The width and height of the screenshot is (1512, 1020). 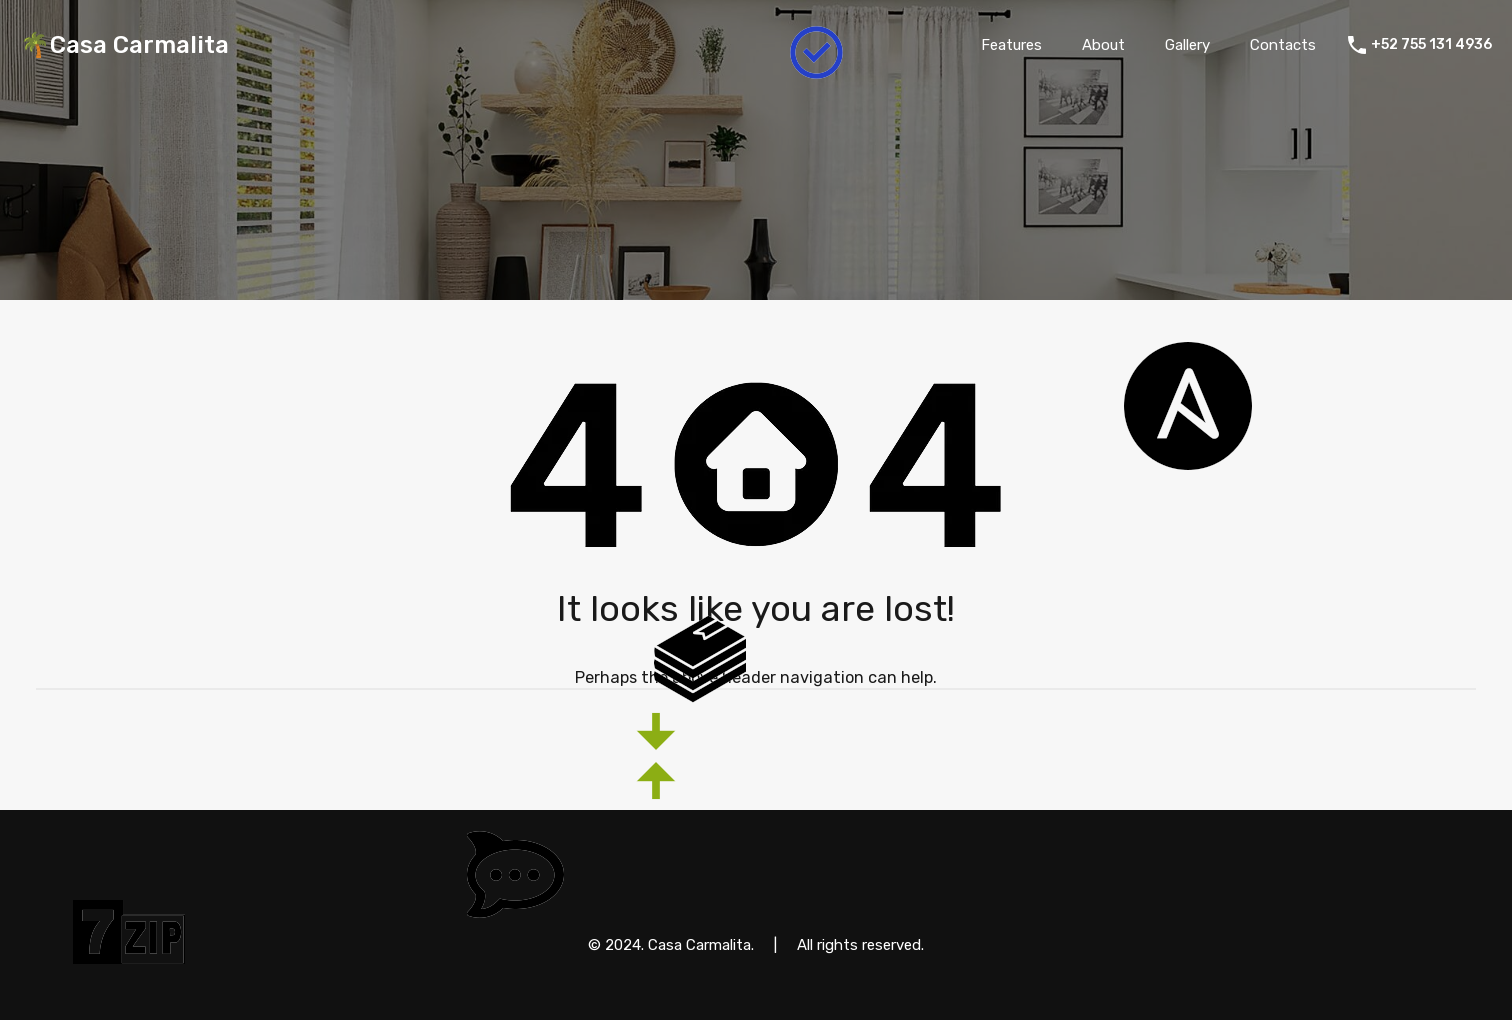 I want to click on open BookStack documentation platform, so click(x=700, y=659).